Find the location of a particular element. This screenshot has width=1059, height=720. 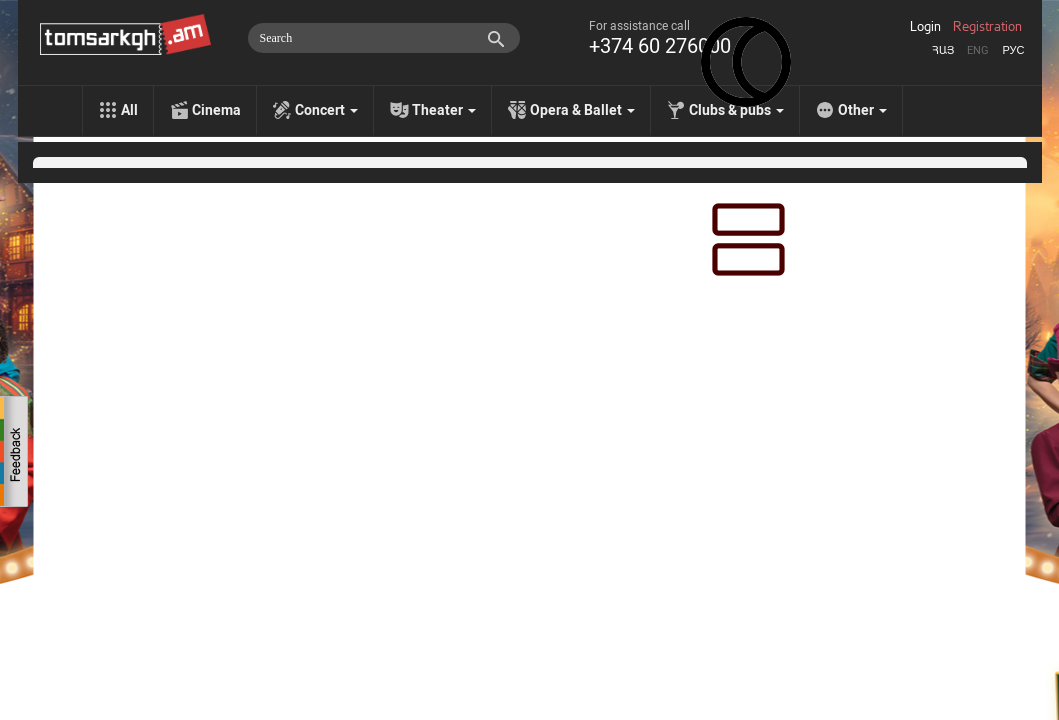

toggle dark mode or night theme is located at coordinates (746, 62).